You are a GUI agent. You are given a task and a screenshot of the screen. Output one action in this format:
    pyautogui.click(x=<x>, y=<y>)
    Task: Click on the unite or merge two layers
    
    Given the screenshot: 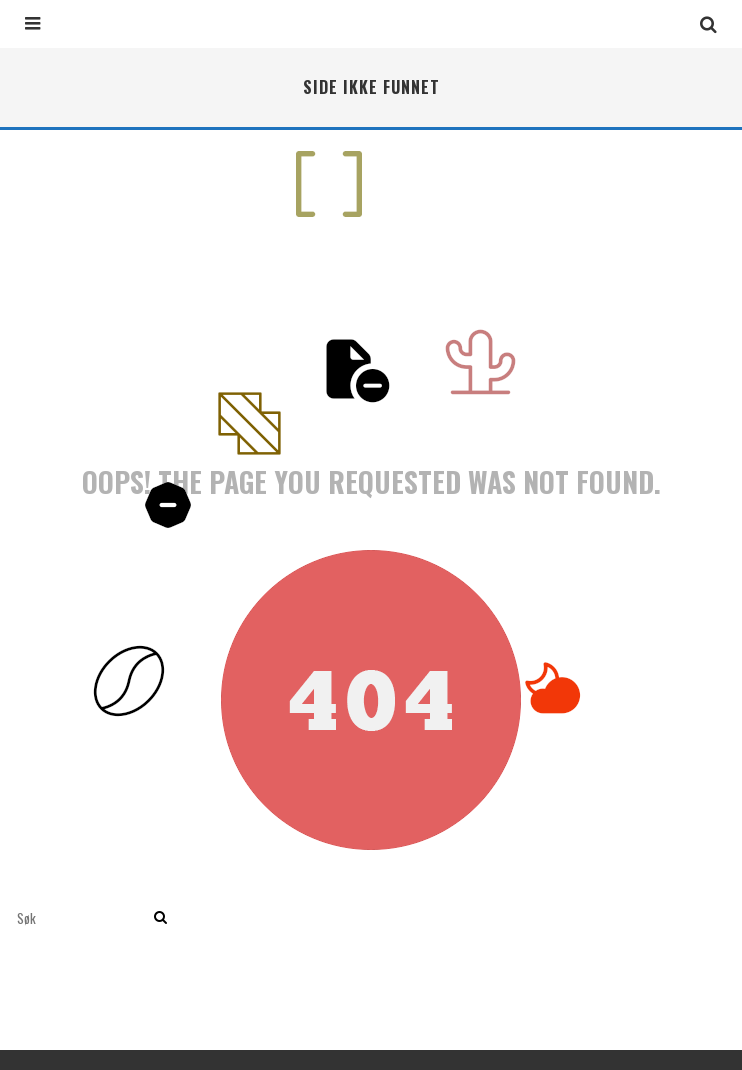 What is the action you would take?
    pyautogui.click(x=249, y=423)
    